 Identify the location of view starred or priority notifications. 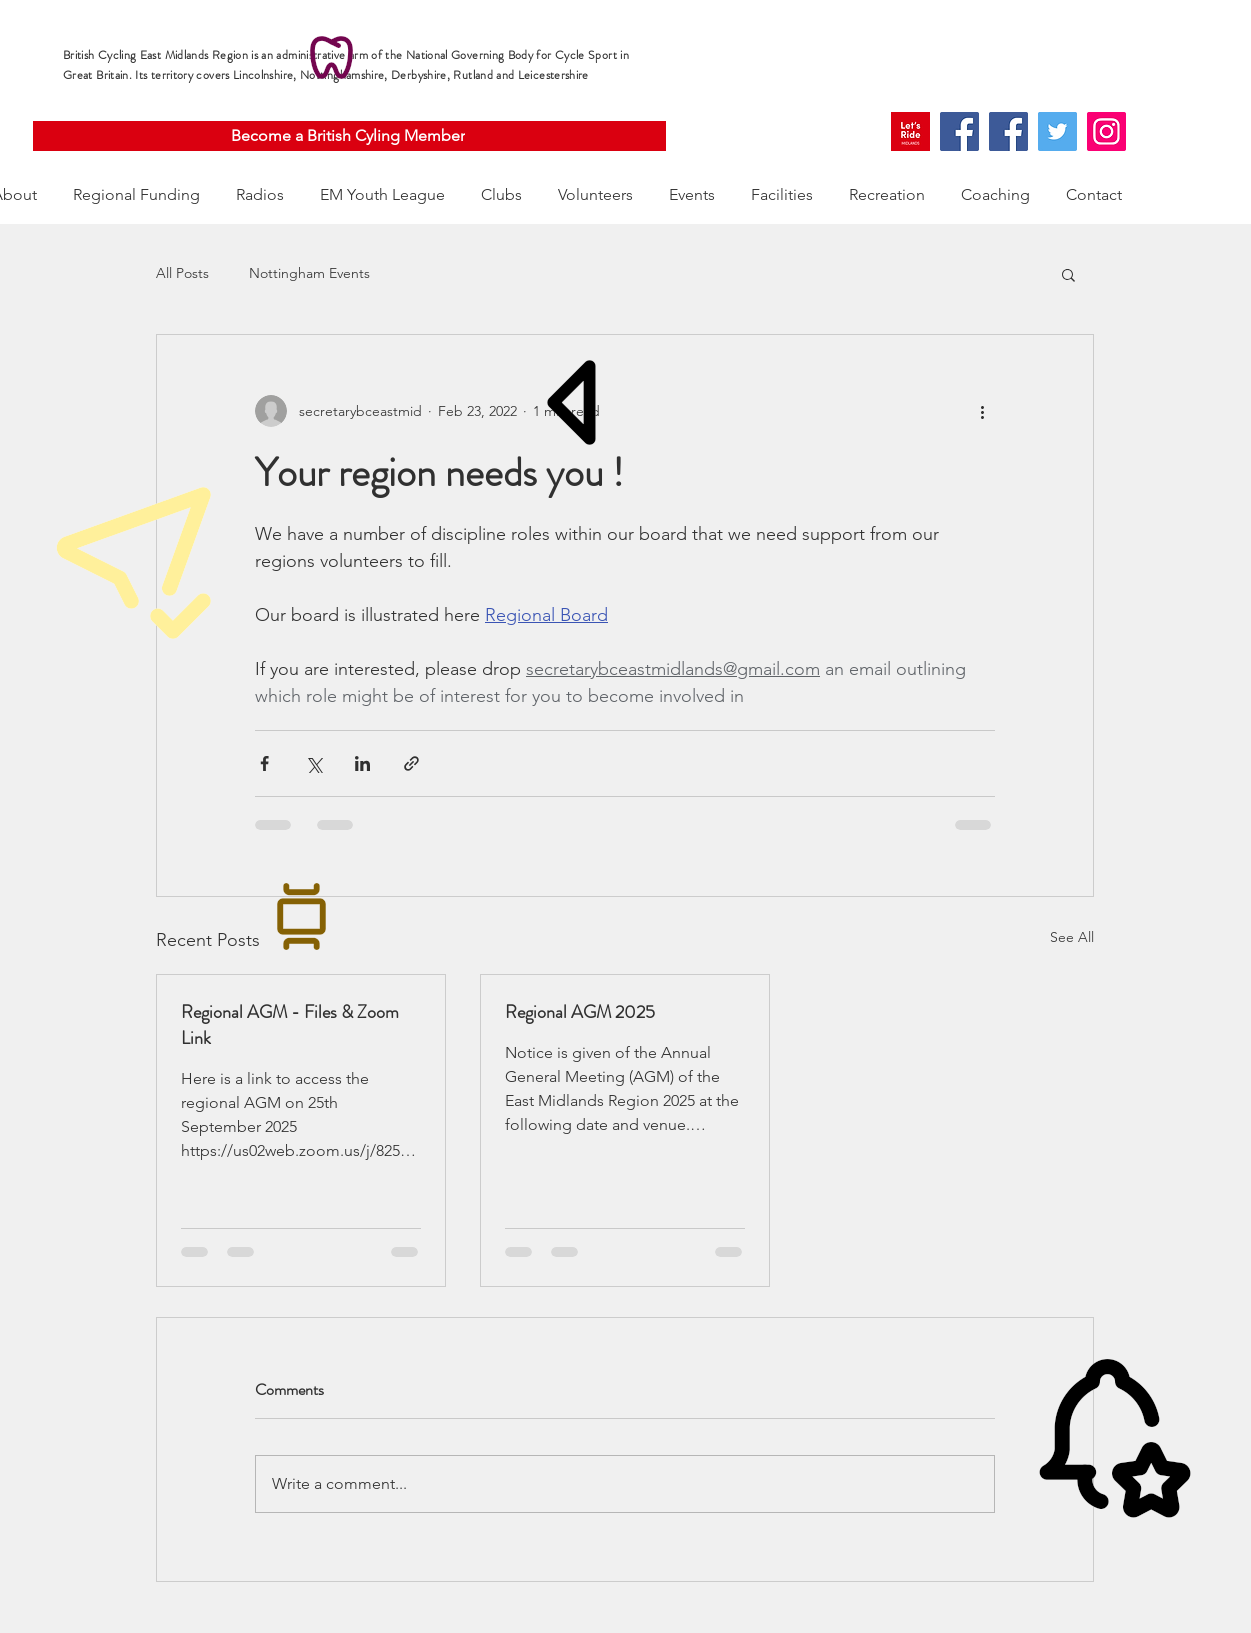
(1107, 1434).